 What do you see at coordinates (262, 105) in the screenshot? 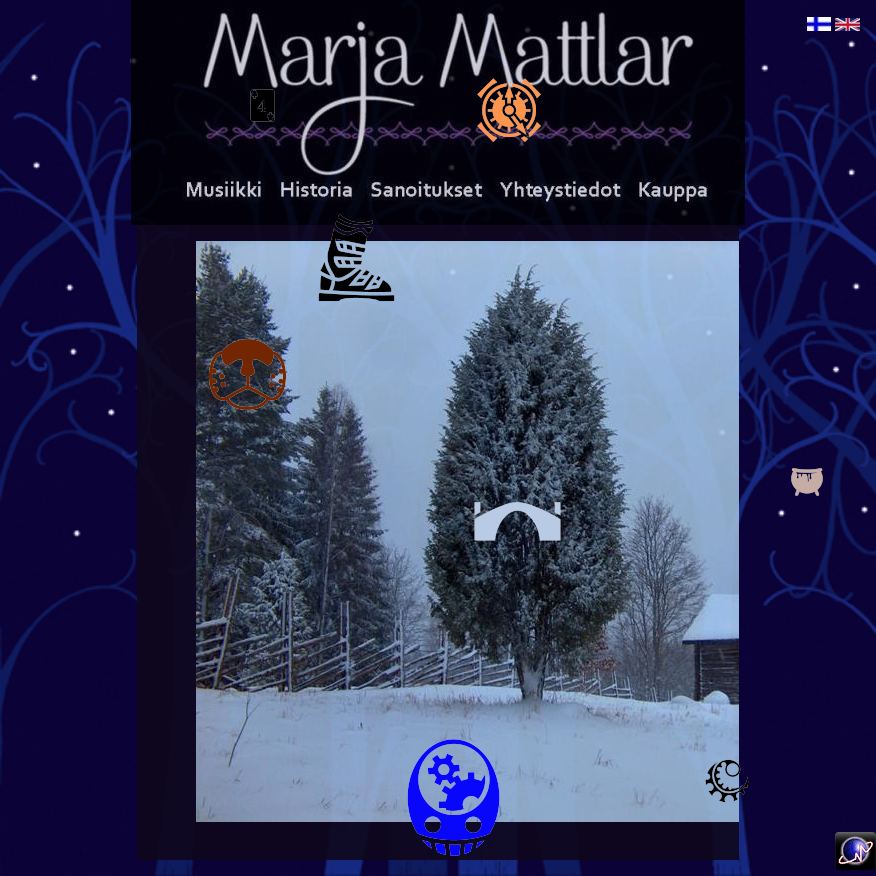
I see `play the four of clubs card` at bounding box center [262, 105].